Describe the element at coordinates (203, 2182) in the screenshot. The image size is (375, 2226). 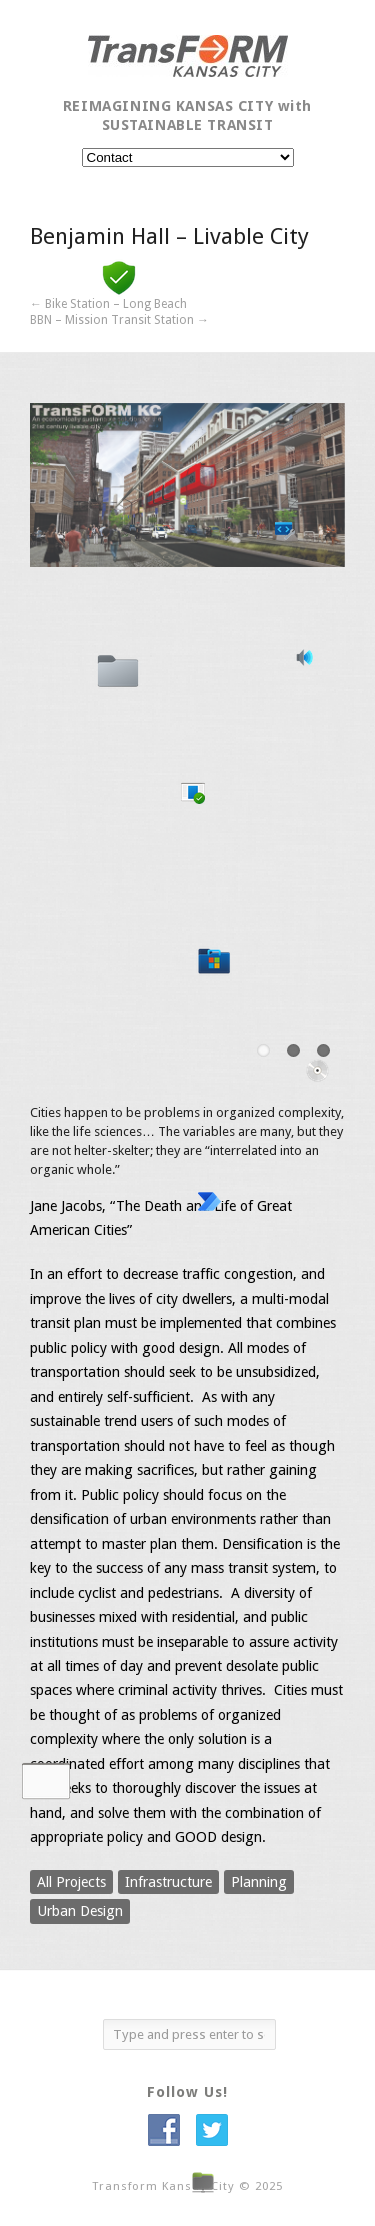
I see `access files stored on a remote server` at that location.